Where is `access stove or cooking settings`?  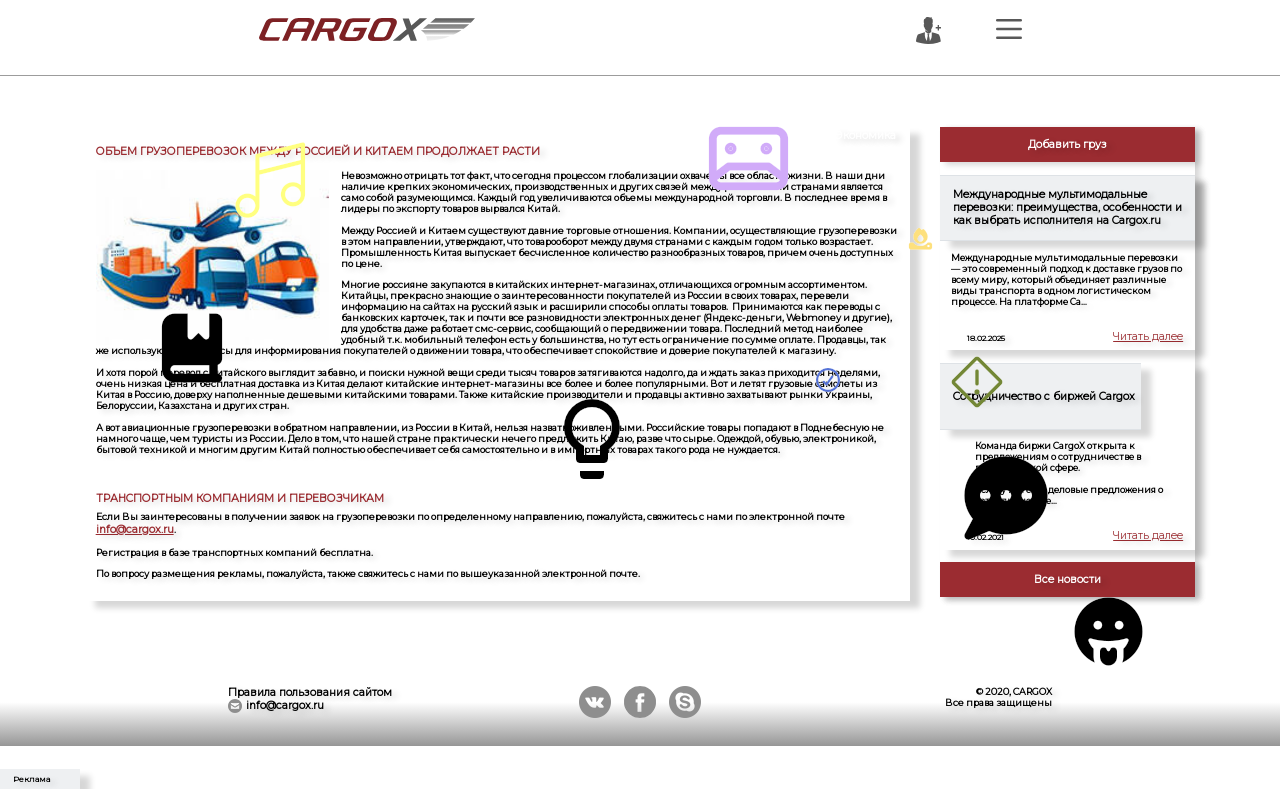 access stove or cooking settings is located at coordinates (920, 239).